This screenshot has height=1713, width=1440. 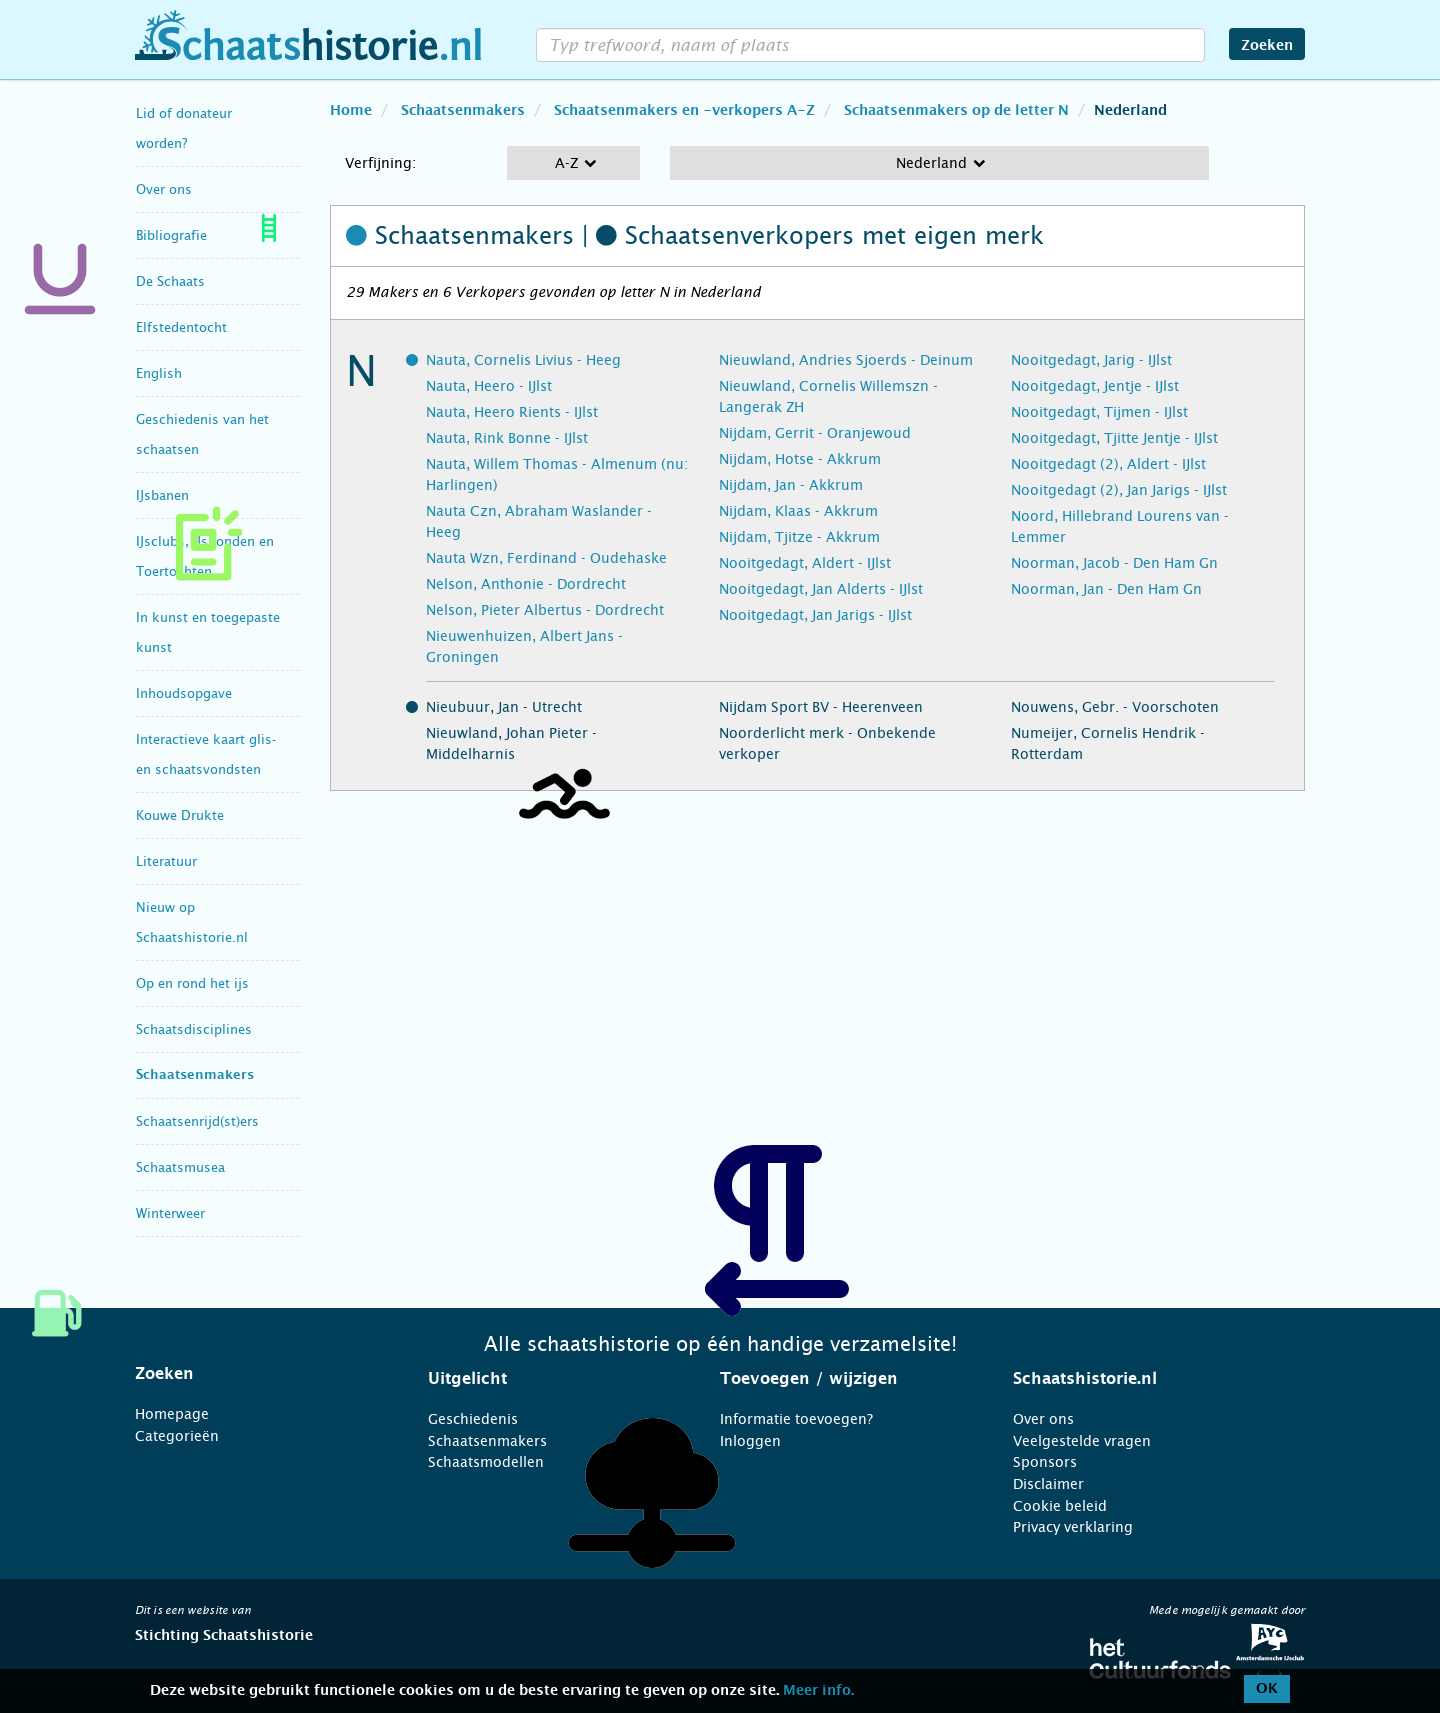 What do you see at coordinates (564, 791) in the screenshot?
I see `access swimming or pool activities` at bounding box center [564, 791].